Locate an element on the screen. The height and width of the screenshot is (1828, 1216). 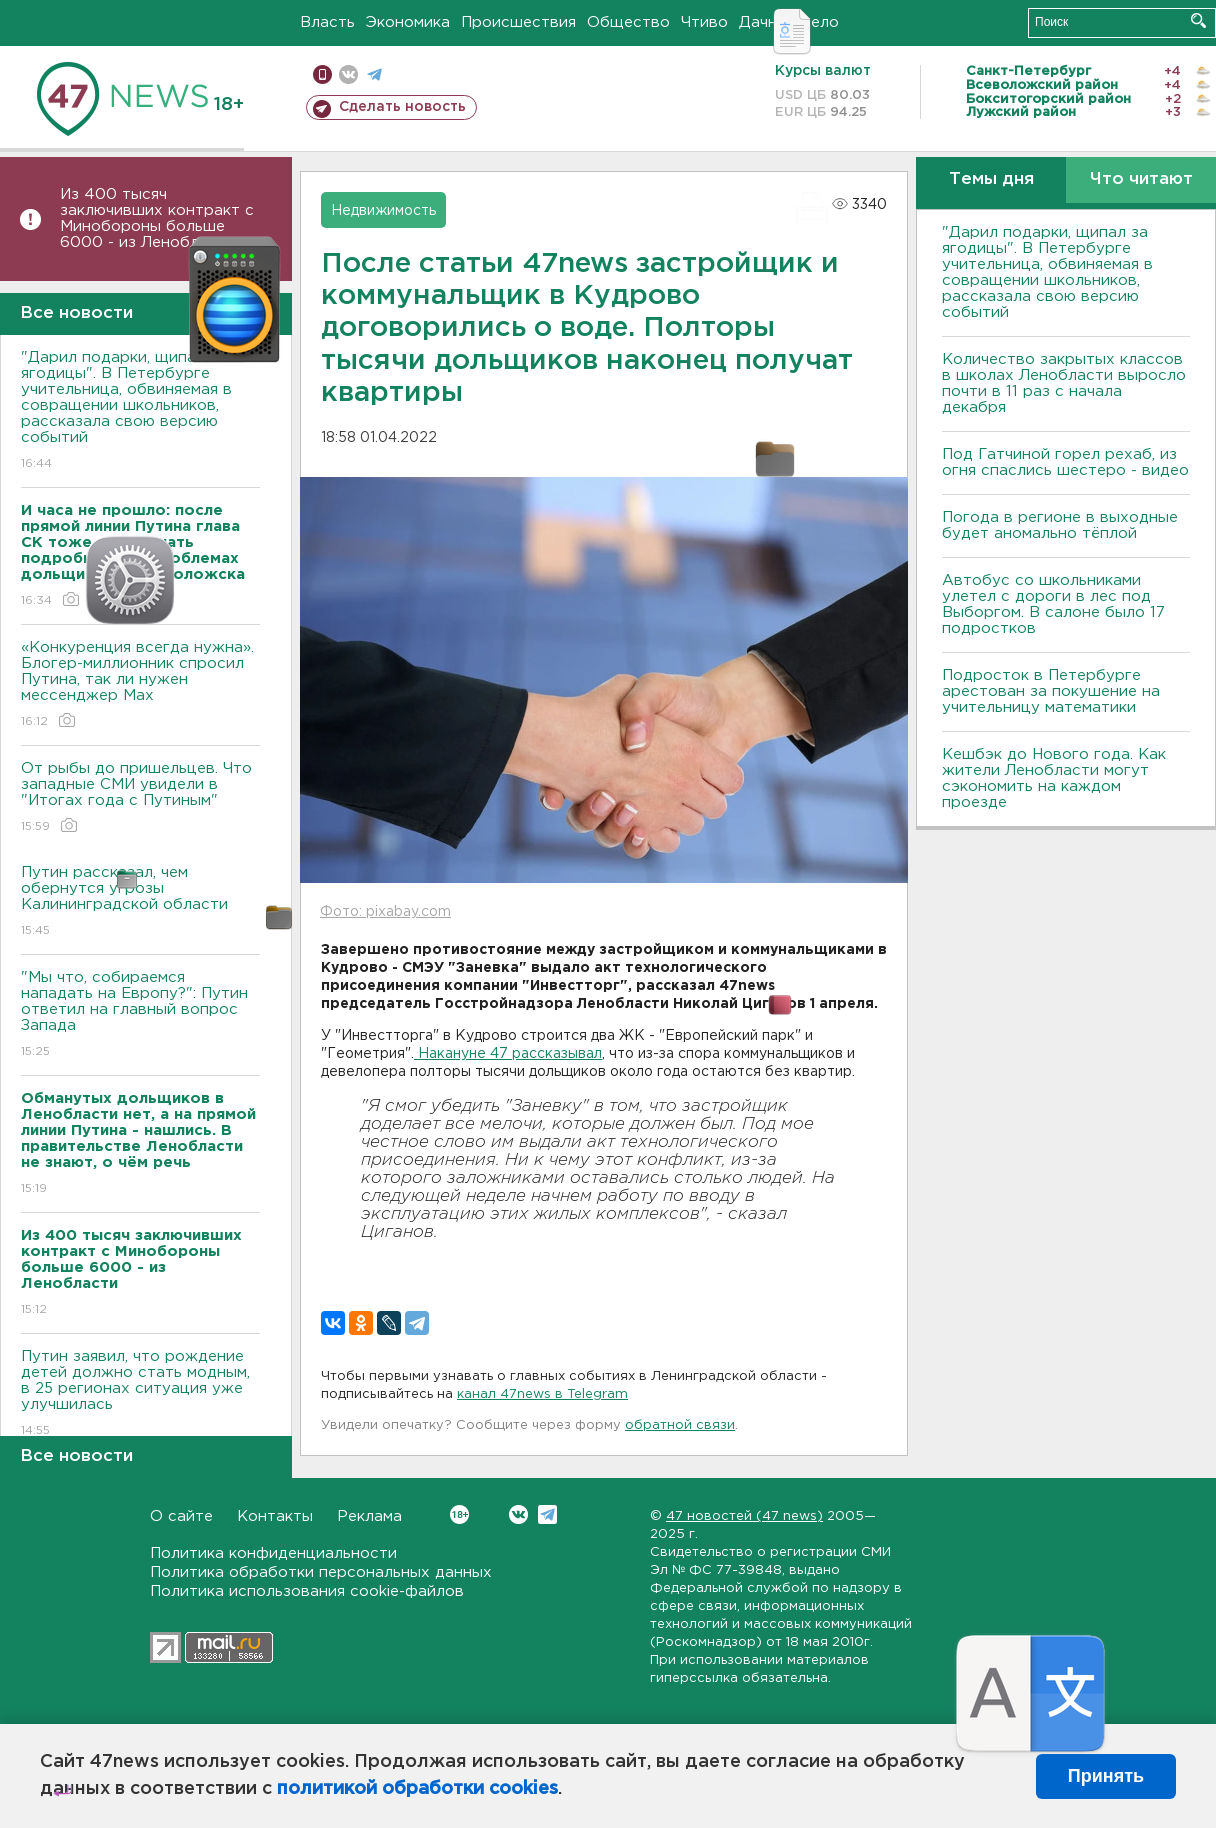
access RAID 0 storage configuration settings is located at coordinates (234, 299).